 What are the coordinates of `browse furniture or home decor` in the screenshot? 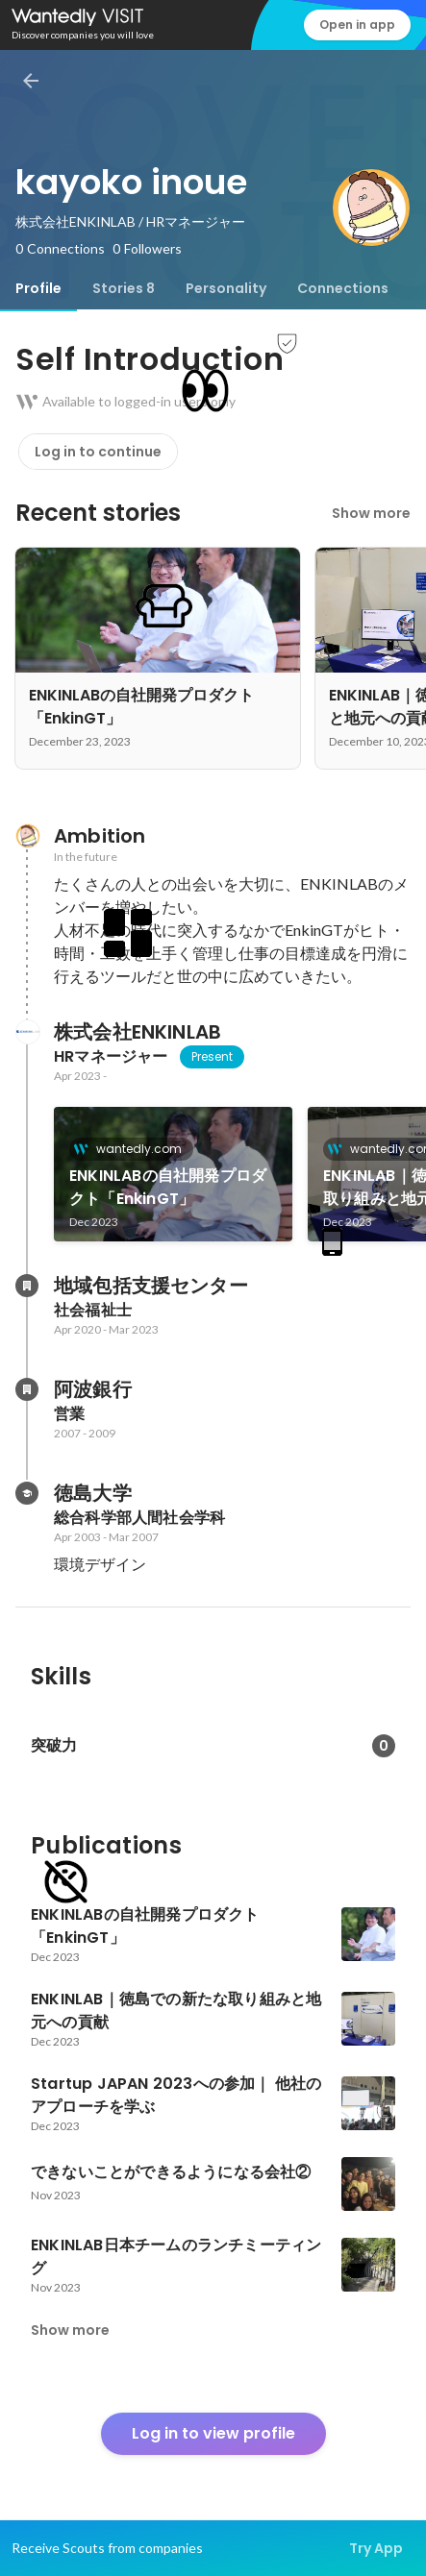 It's located at (163, 606).